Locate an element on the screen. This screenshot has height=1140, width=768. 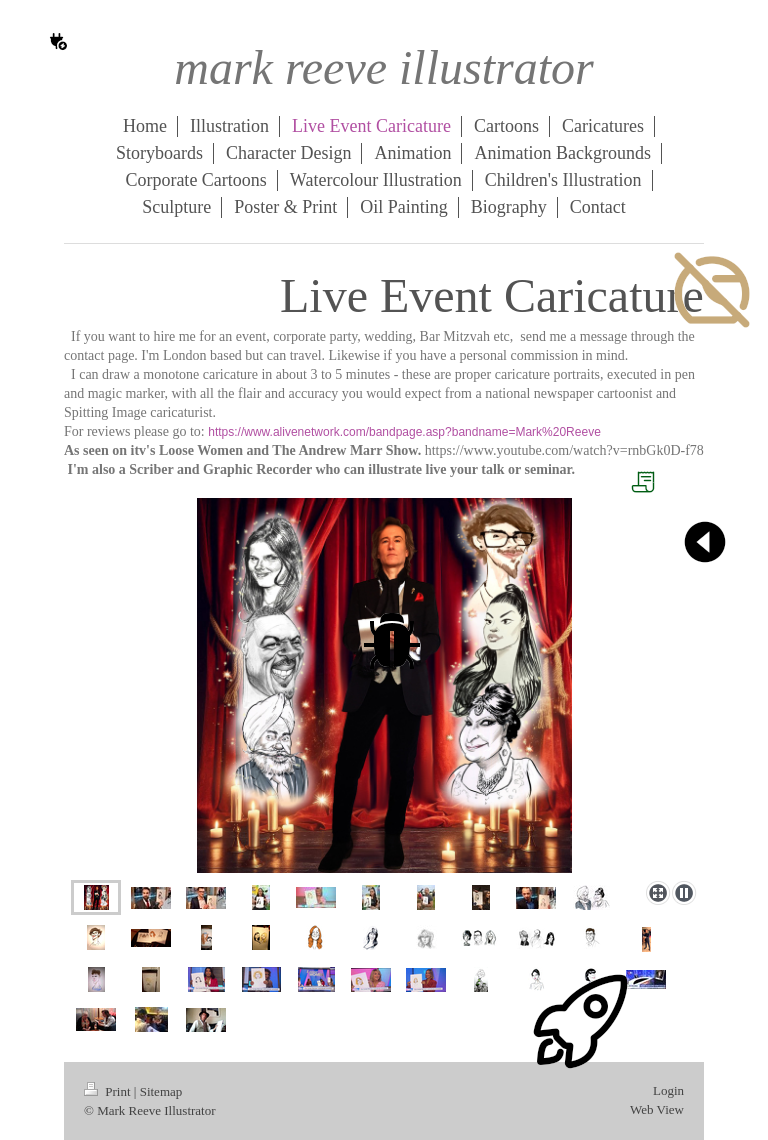
view purchase receipt or transaction history is located at coordinates (643, 482).